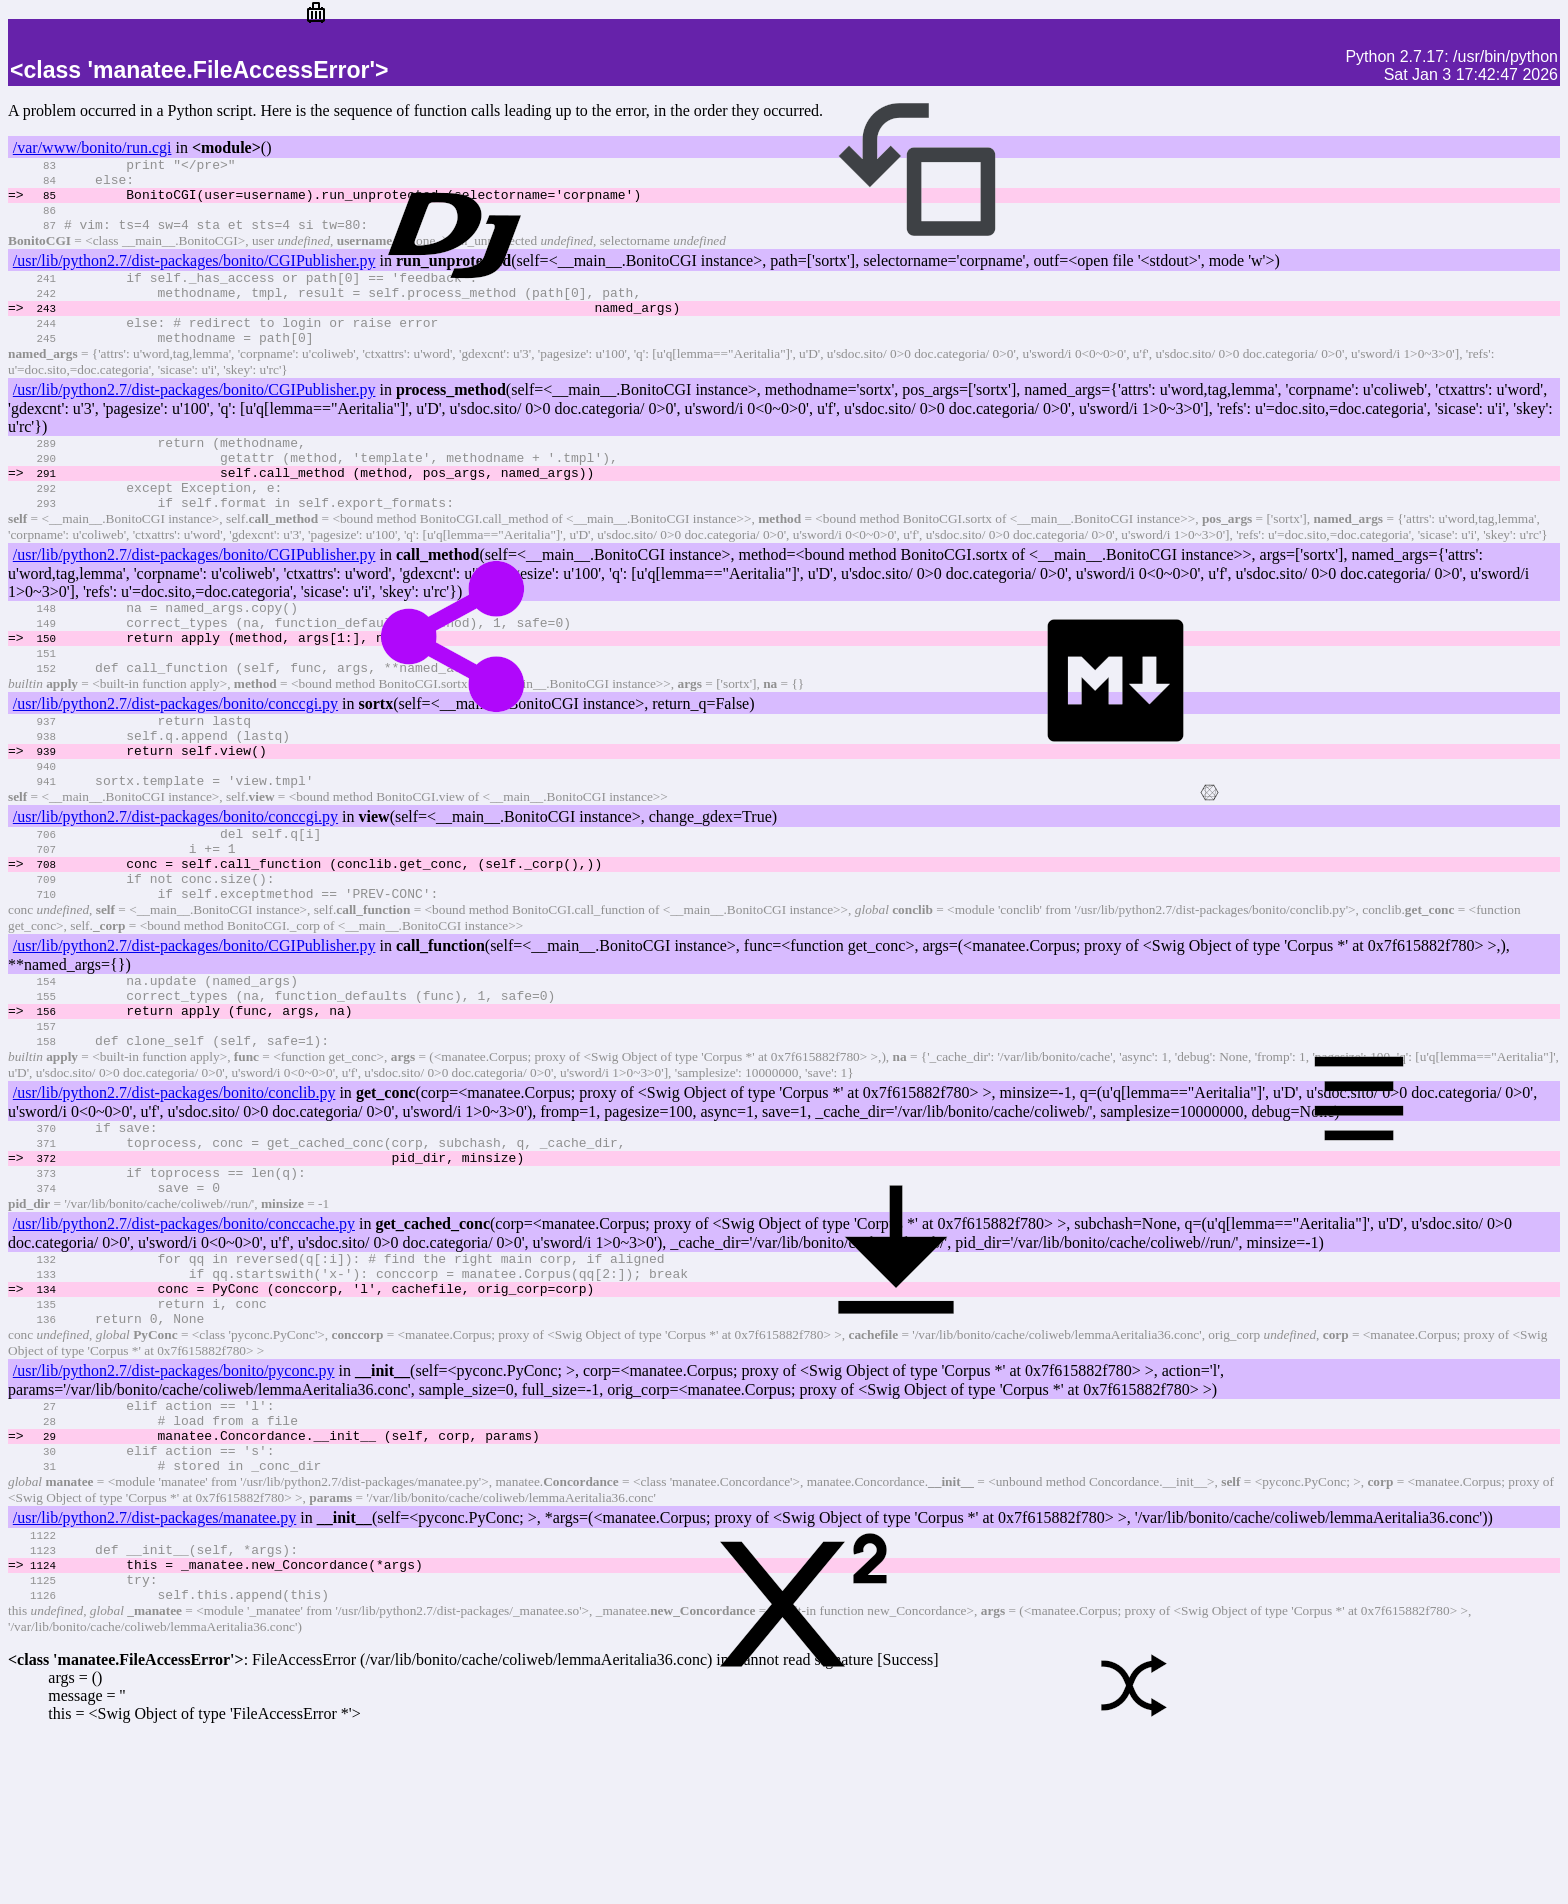  What do you see at coordinates (921, 169) in the screenshot?
I see `rotate object counterclockwise` at bounding box center [921, 169].